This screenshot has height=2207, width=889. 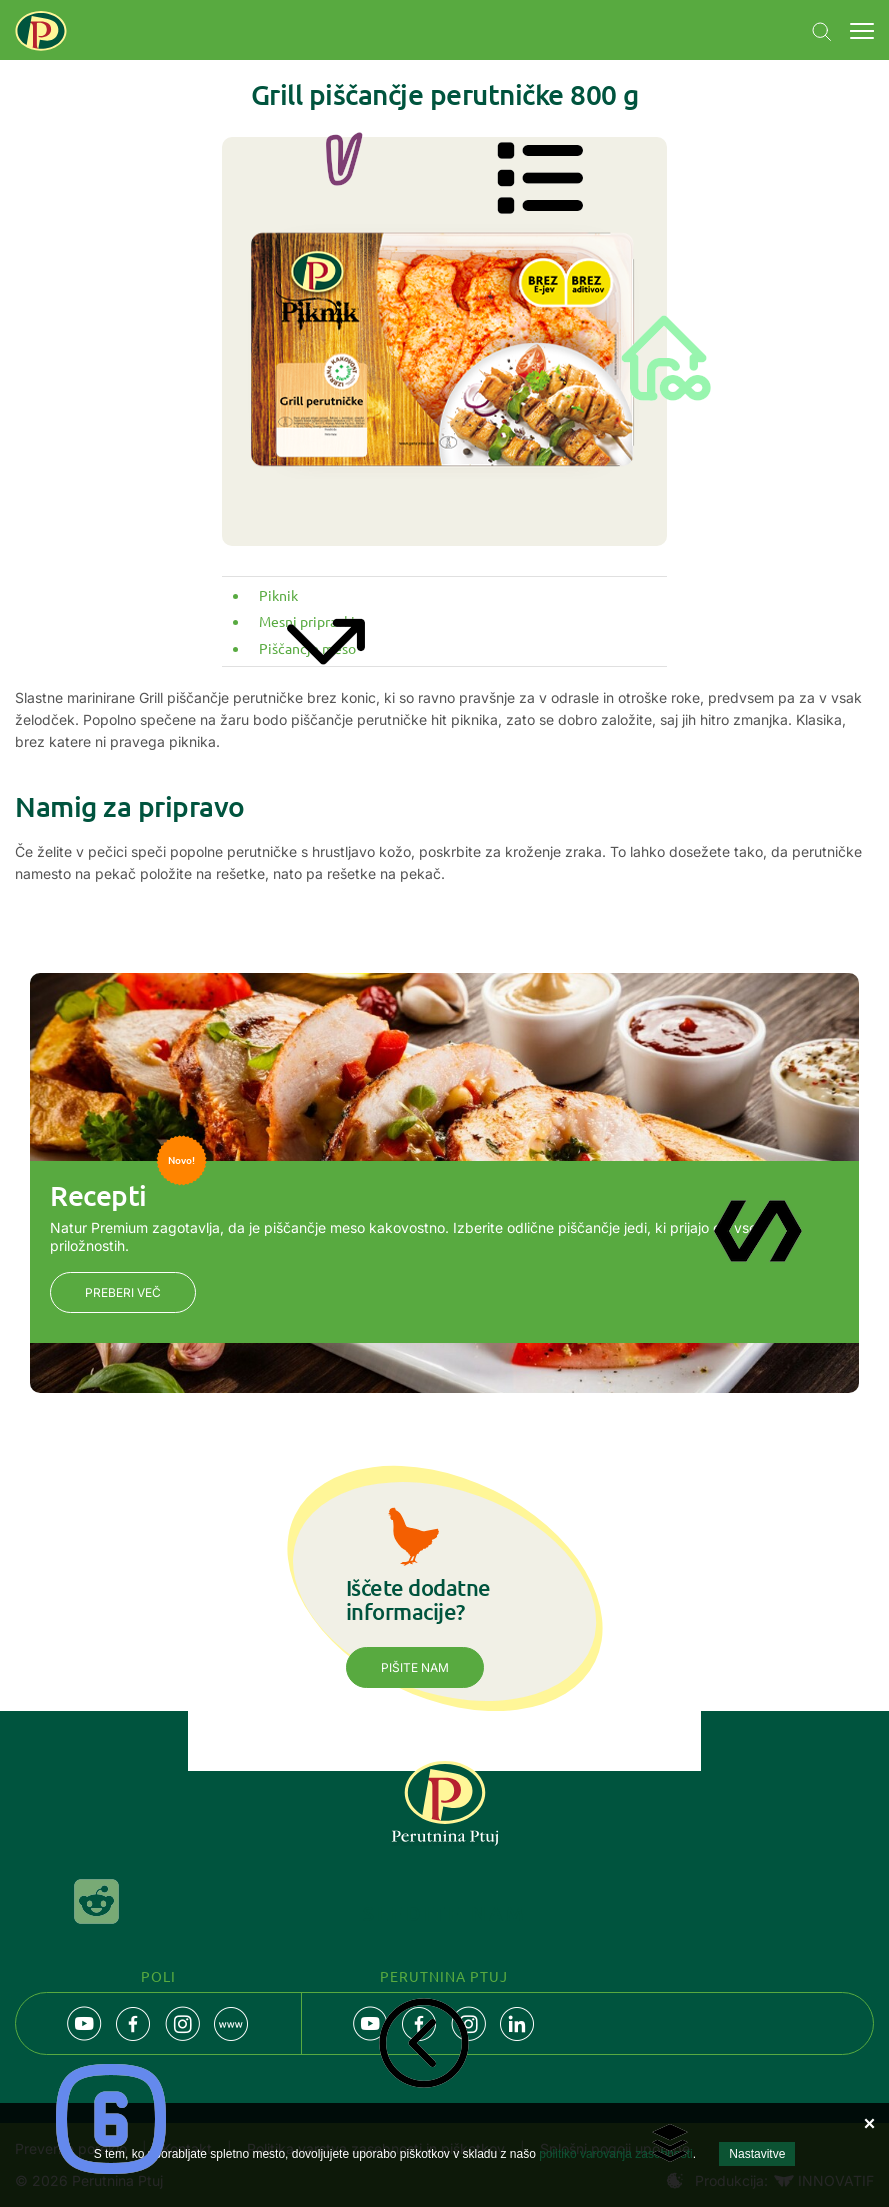 I want to click on buffer app logo, so click(x=670, y=2143).